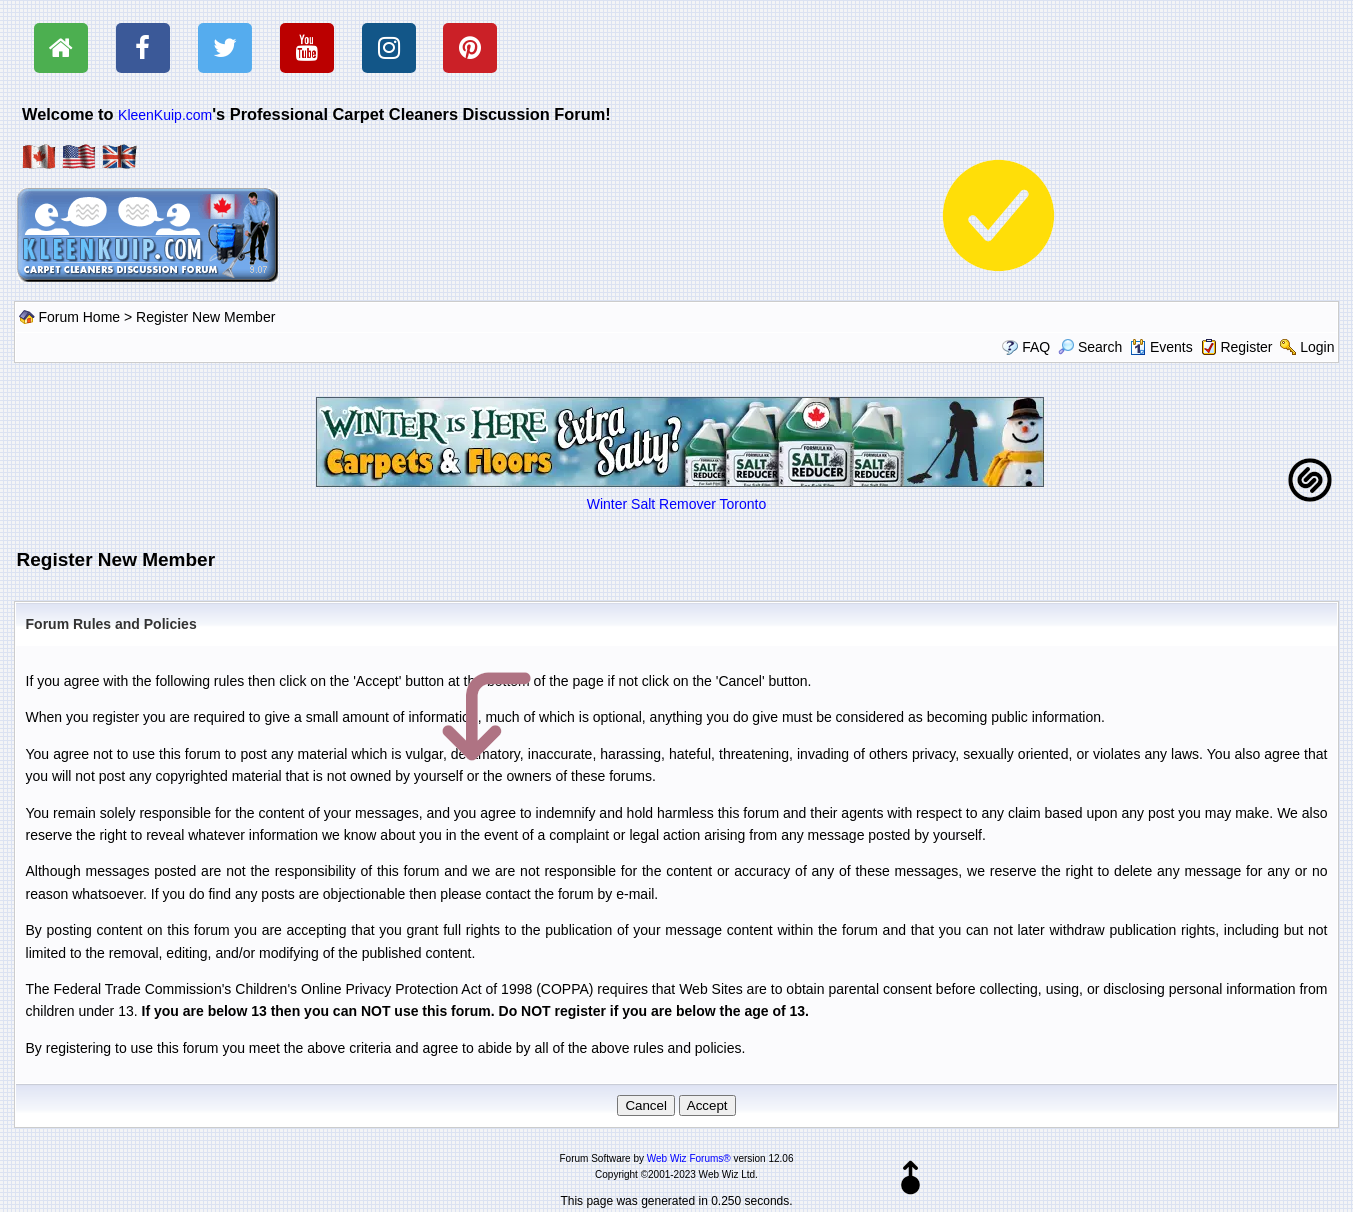 The height and width of the screenshot is (1212, 1353). What do you see at coordinates (910, 1177) in the screenshot?
I see `swipe up to continue or dismiss` at bounding box center [910, 1177].